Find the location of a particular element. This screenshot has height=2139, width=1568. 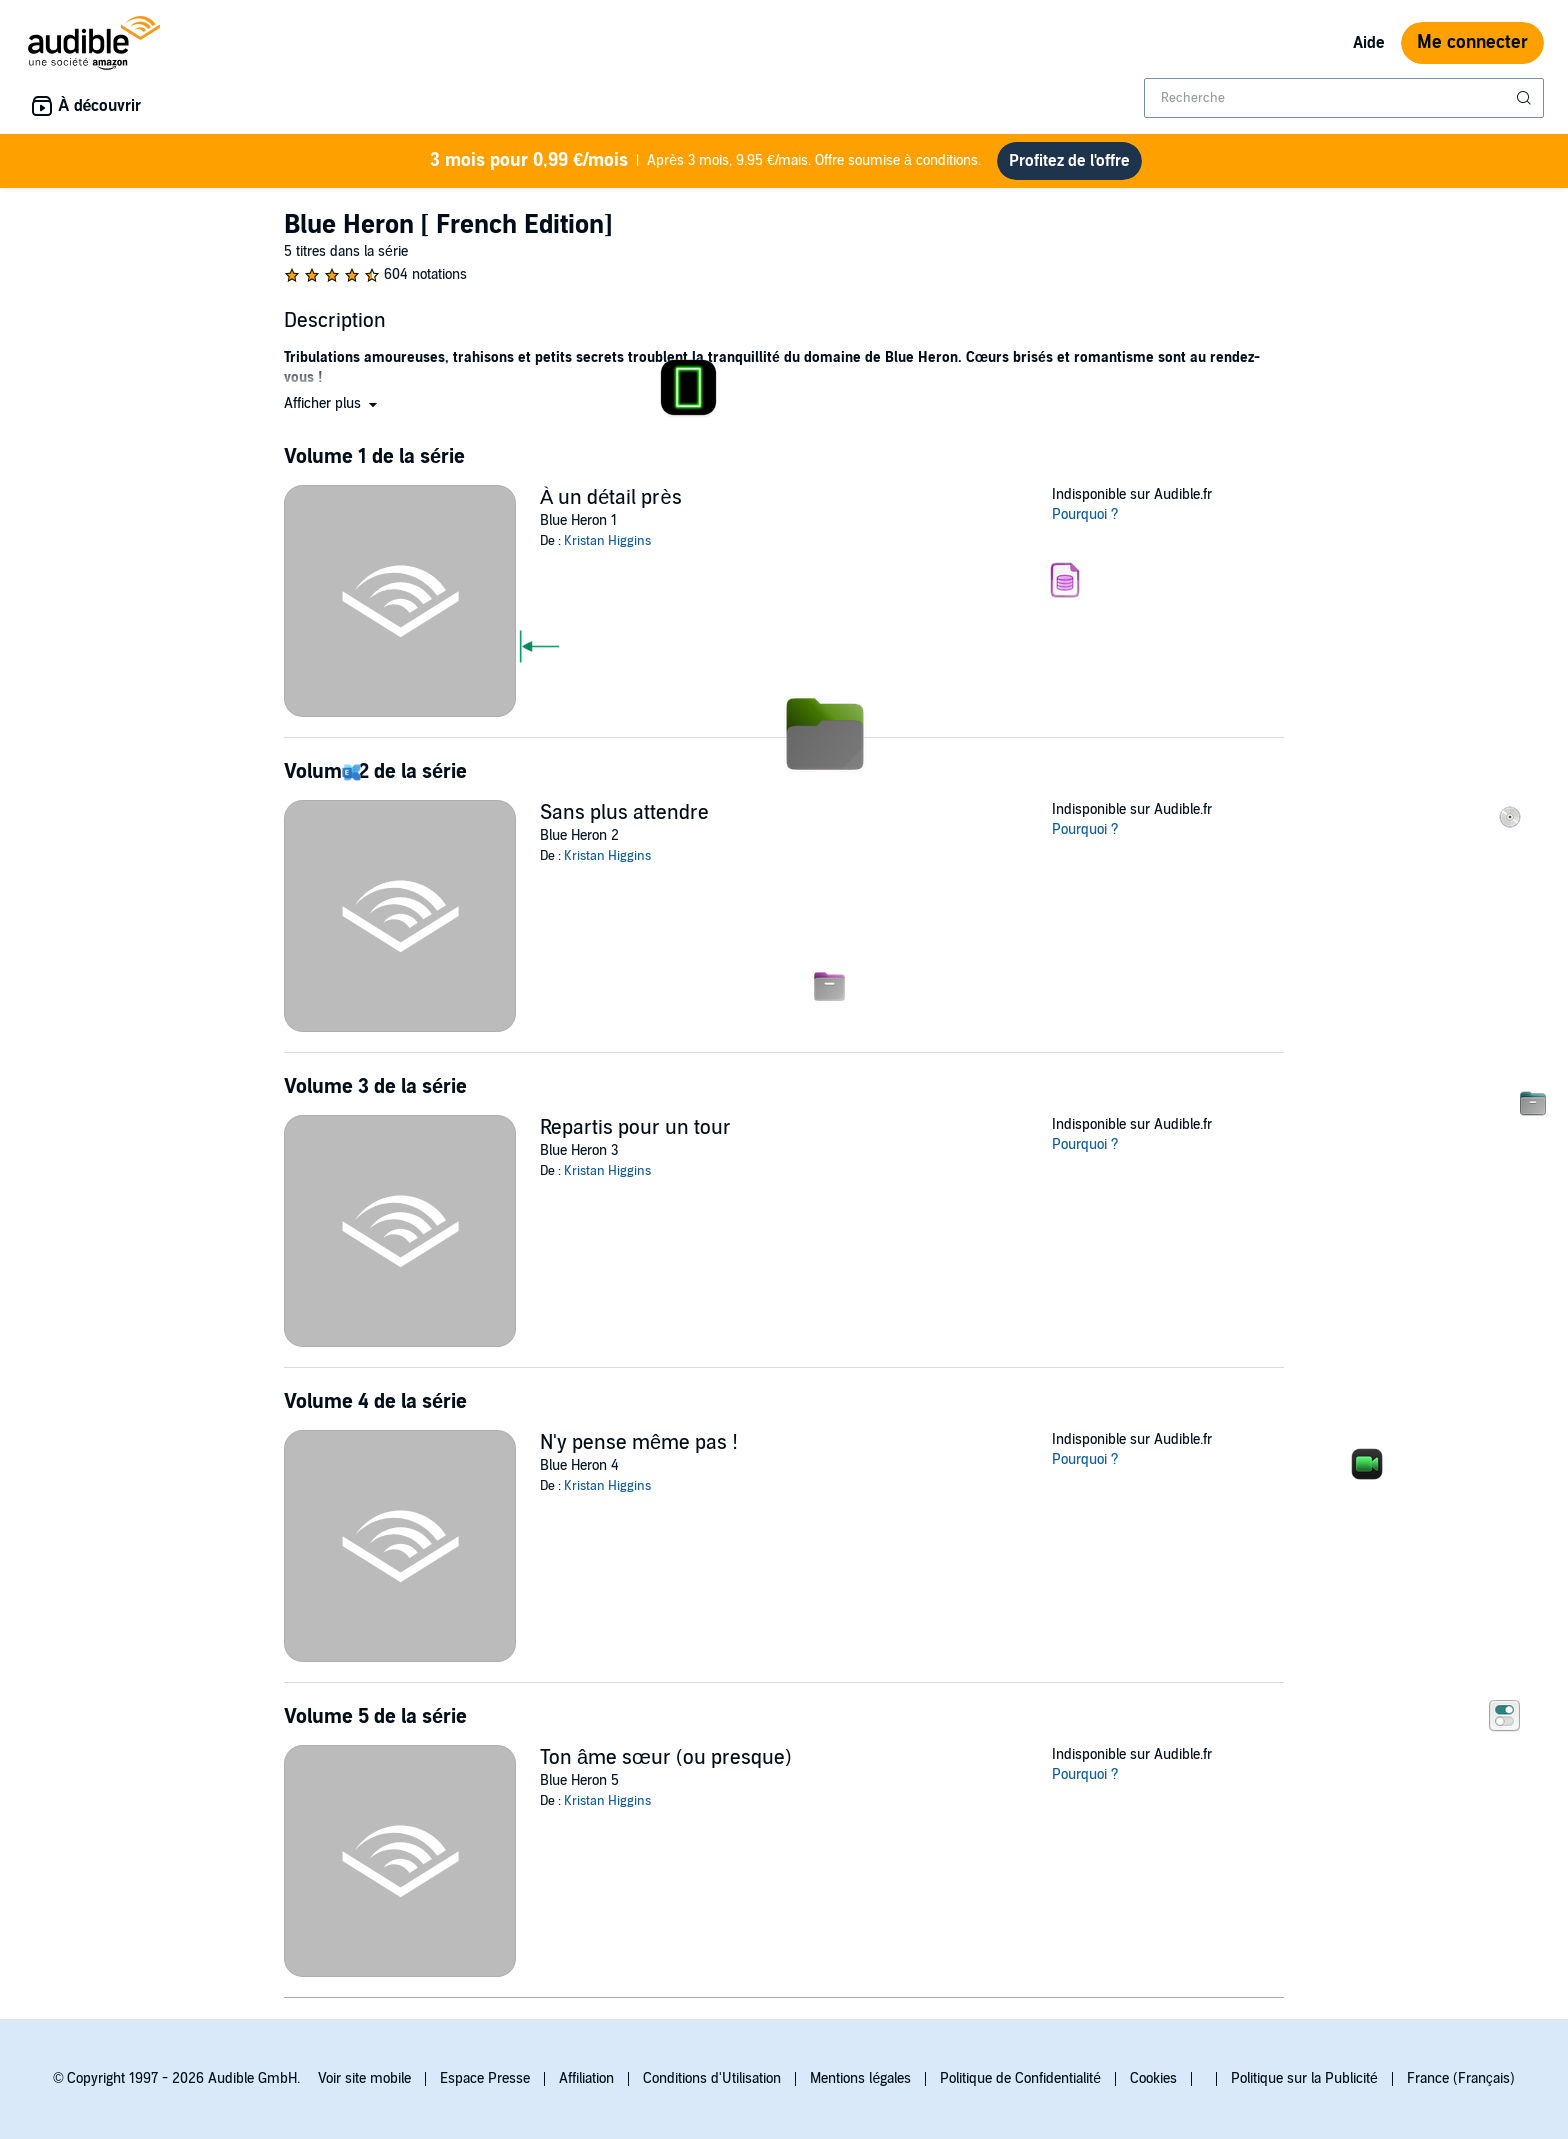

open facetime app is located at coordinates (1367, 1464).